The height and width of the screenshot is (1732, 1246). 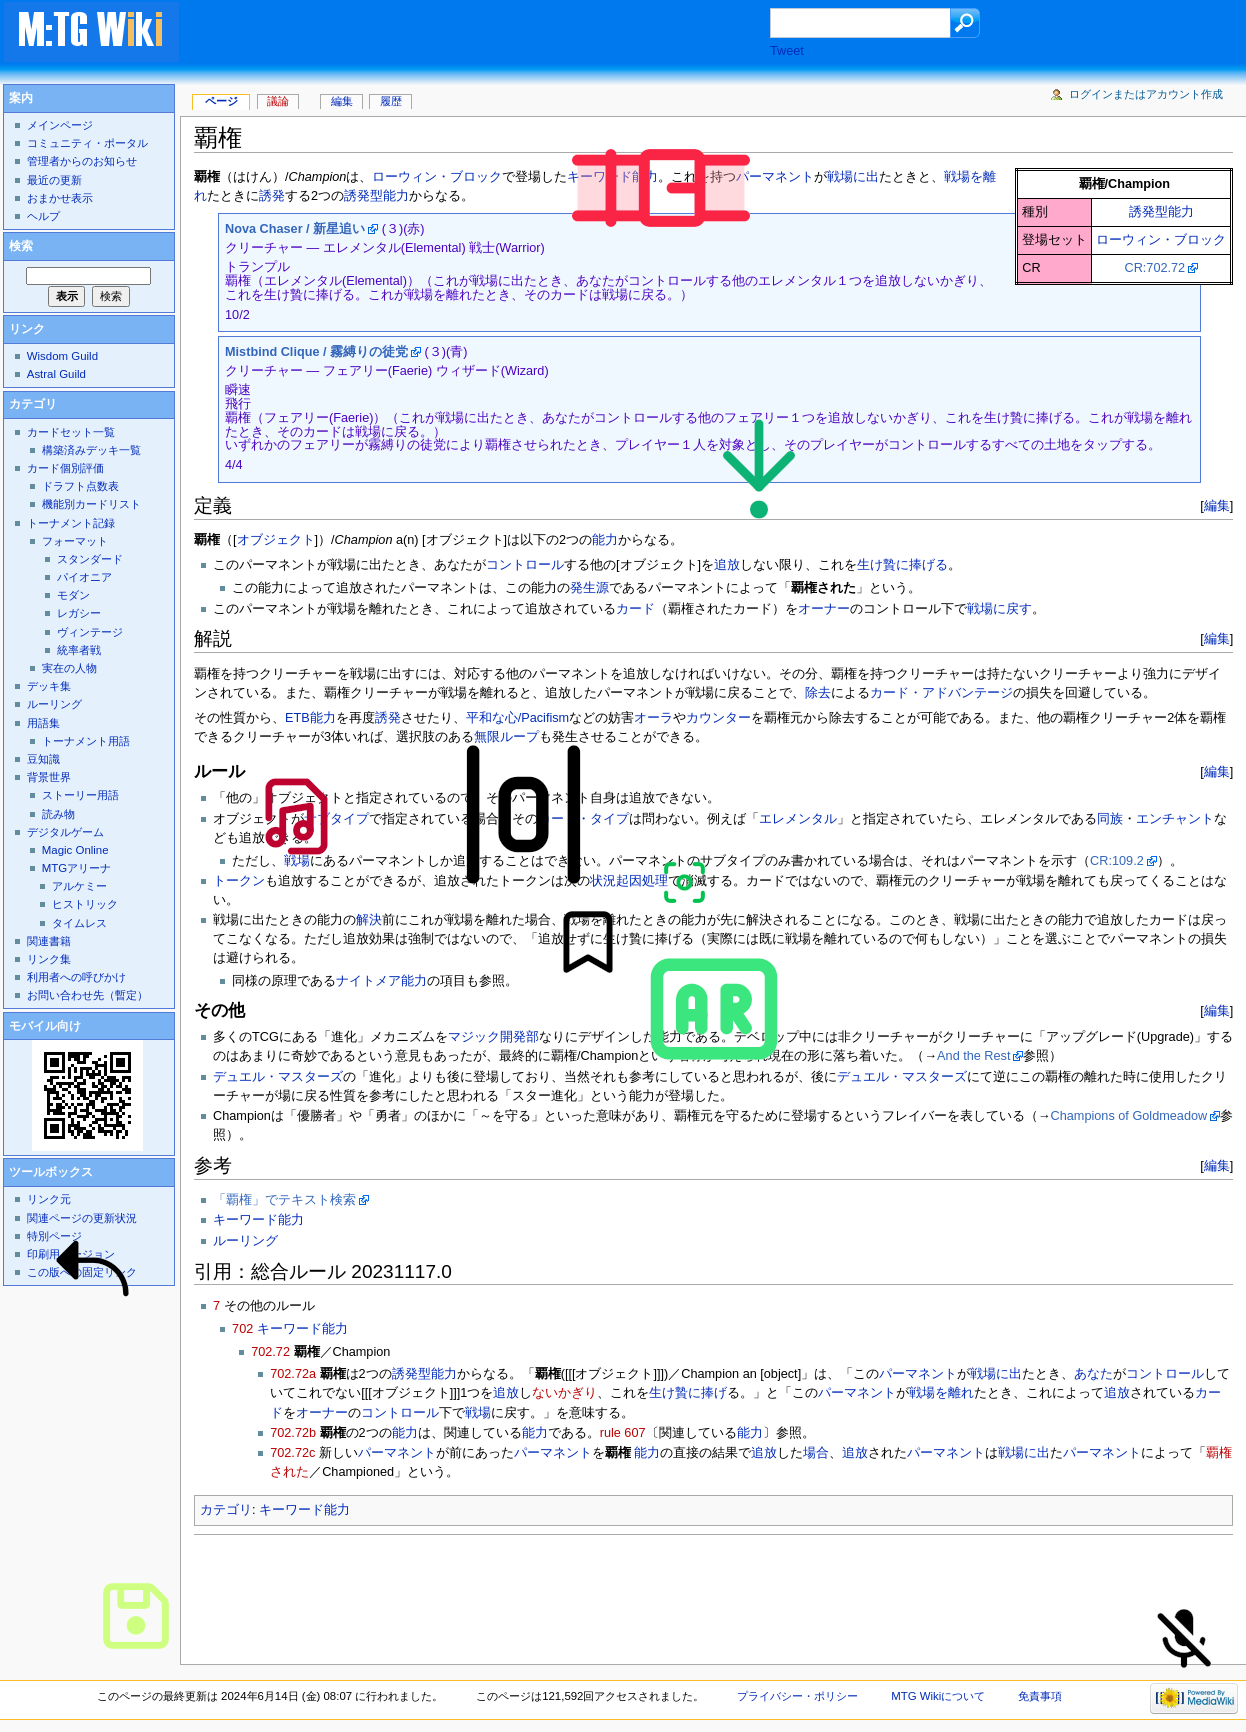 I want to click on download to a specific location, so click(x=759, y=469).